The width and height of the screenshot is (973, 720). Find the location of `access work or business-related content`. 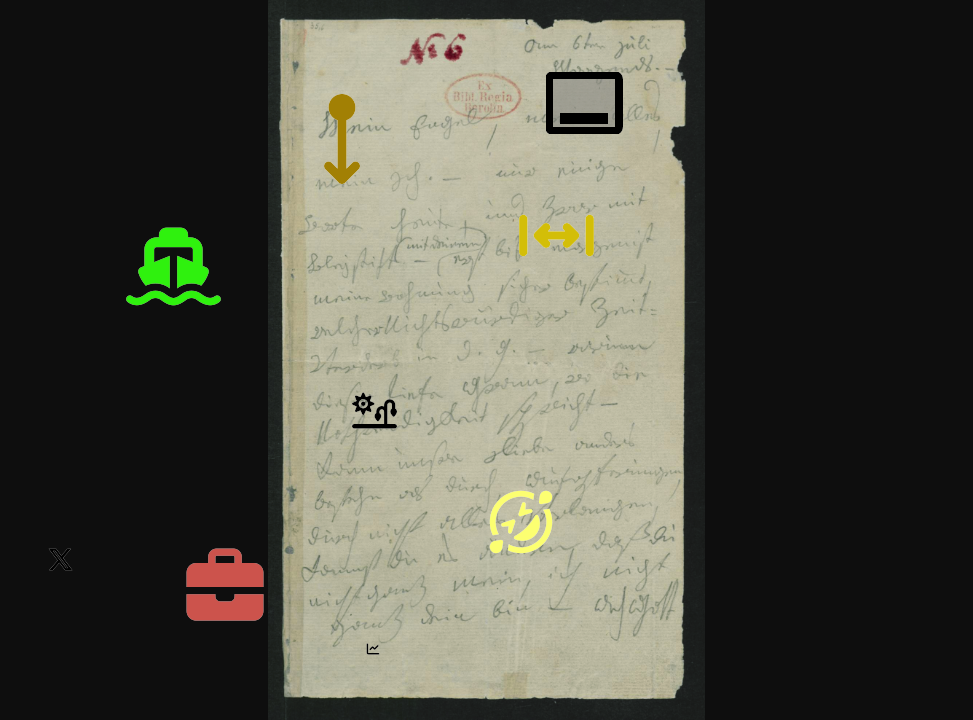

access work or business-related content is located at coordinates (225, 587).